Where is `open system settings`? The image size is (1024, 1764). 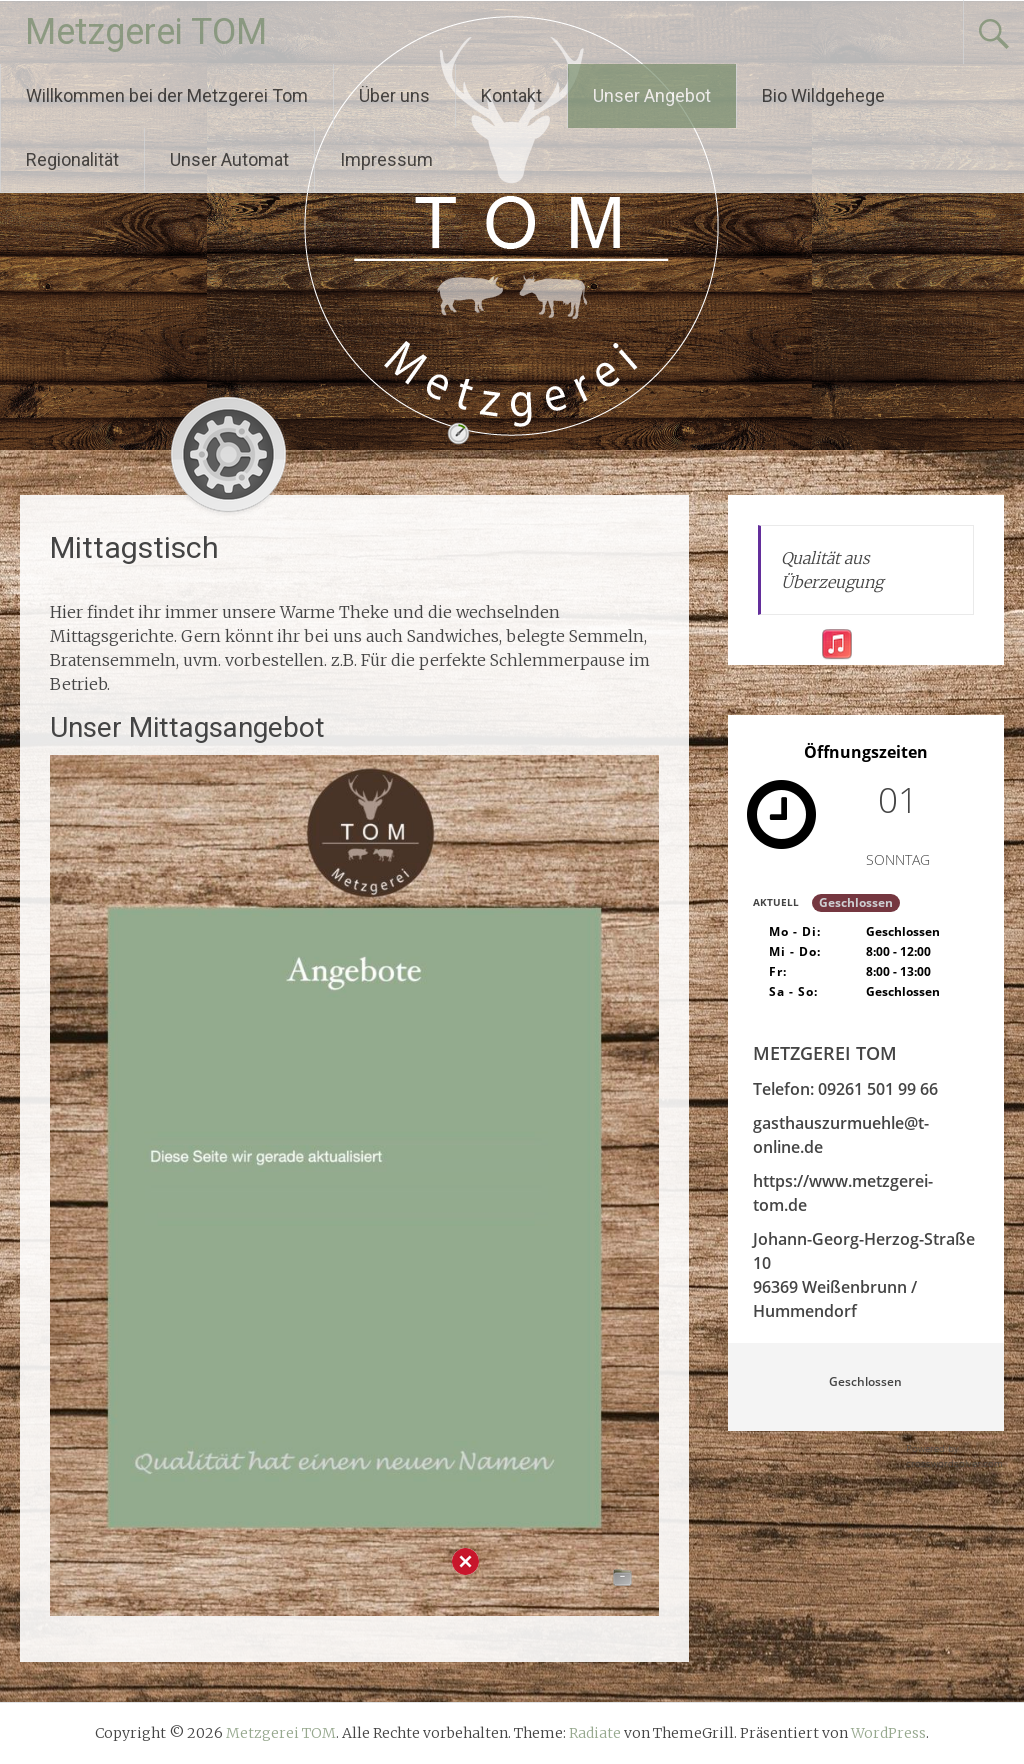
open system settings is located at coordinates (228, 454).